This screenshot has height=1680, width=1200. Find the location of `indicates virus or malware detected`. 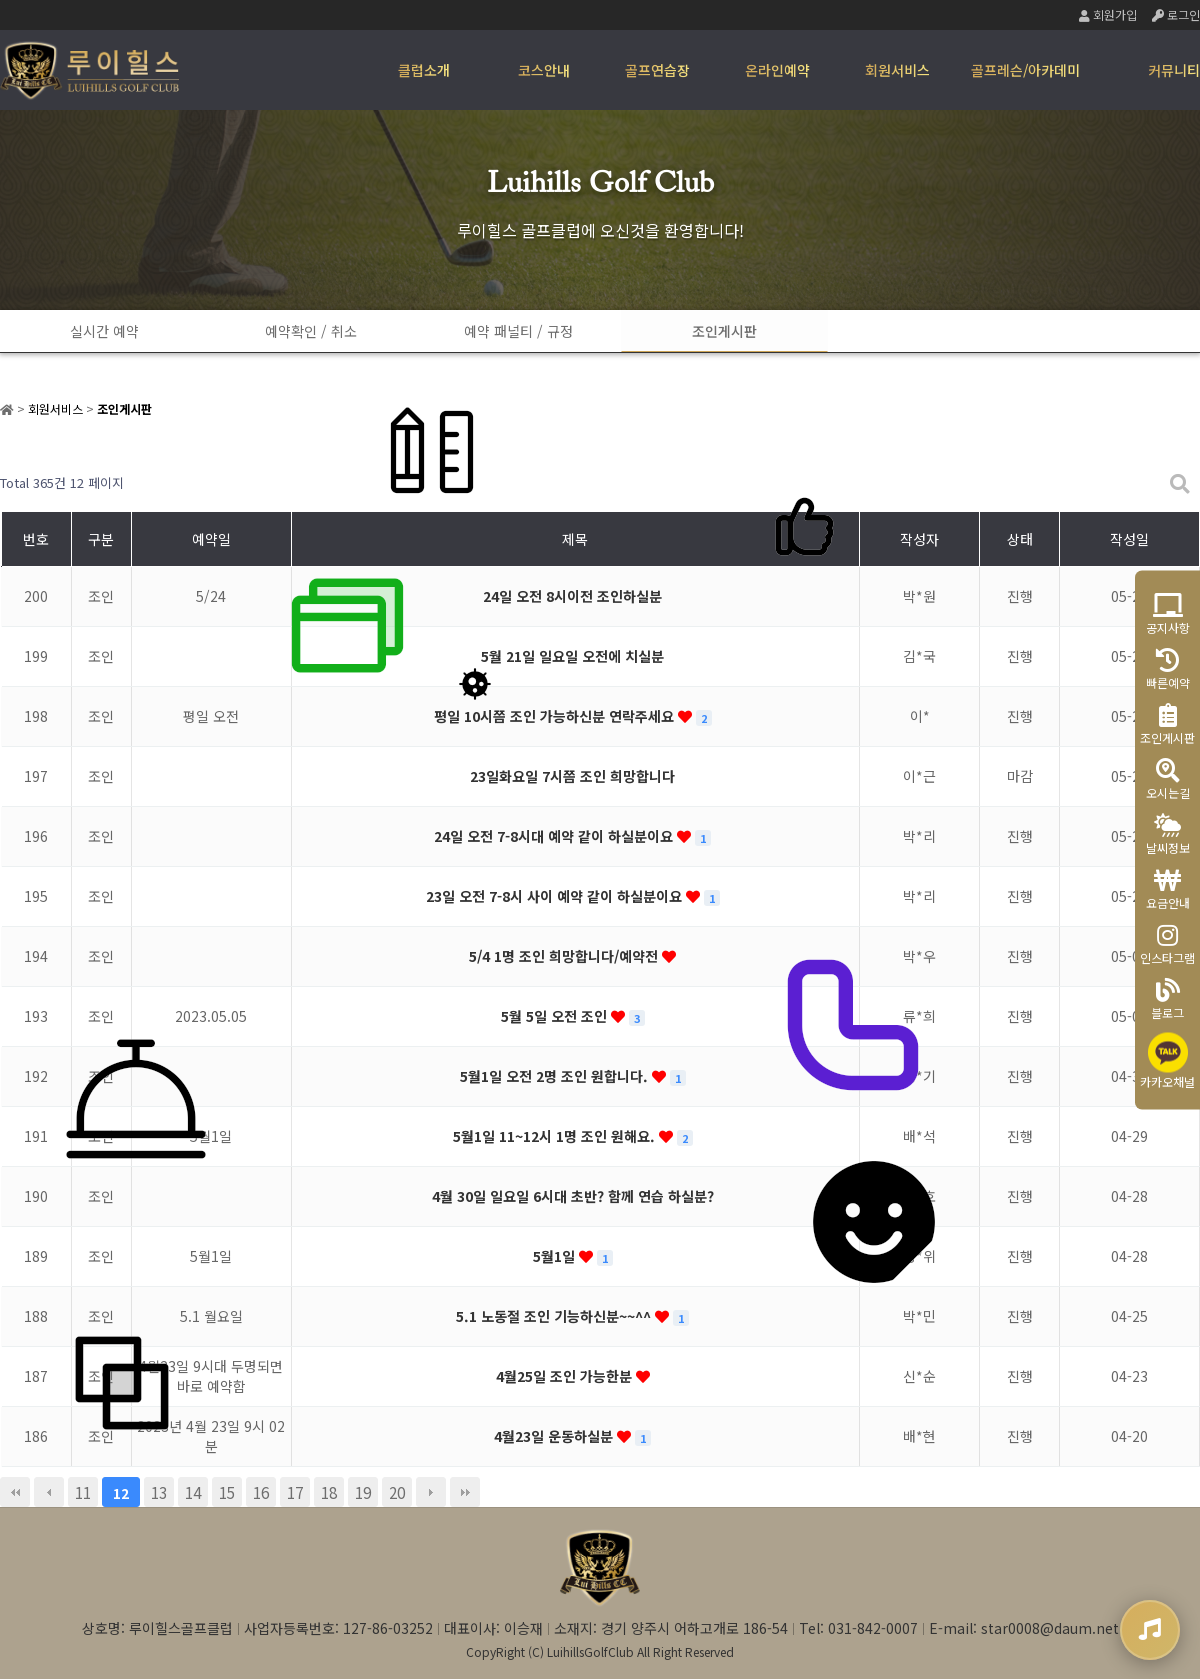

indicates virus or malware detected is located at coordinates (475, 684).